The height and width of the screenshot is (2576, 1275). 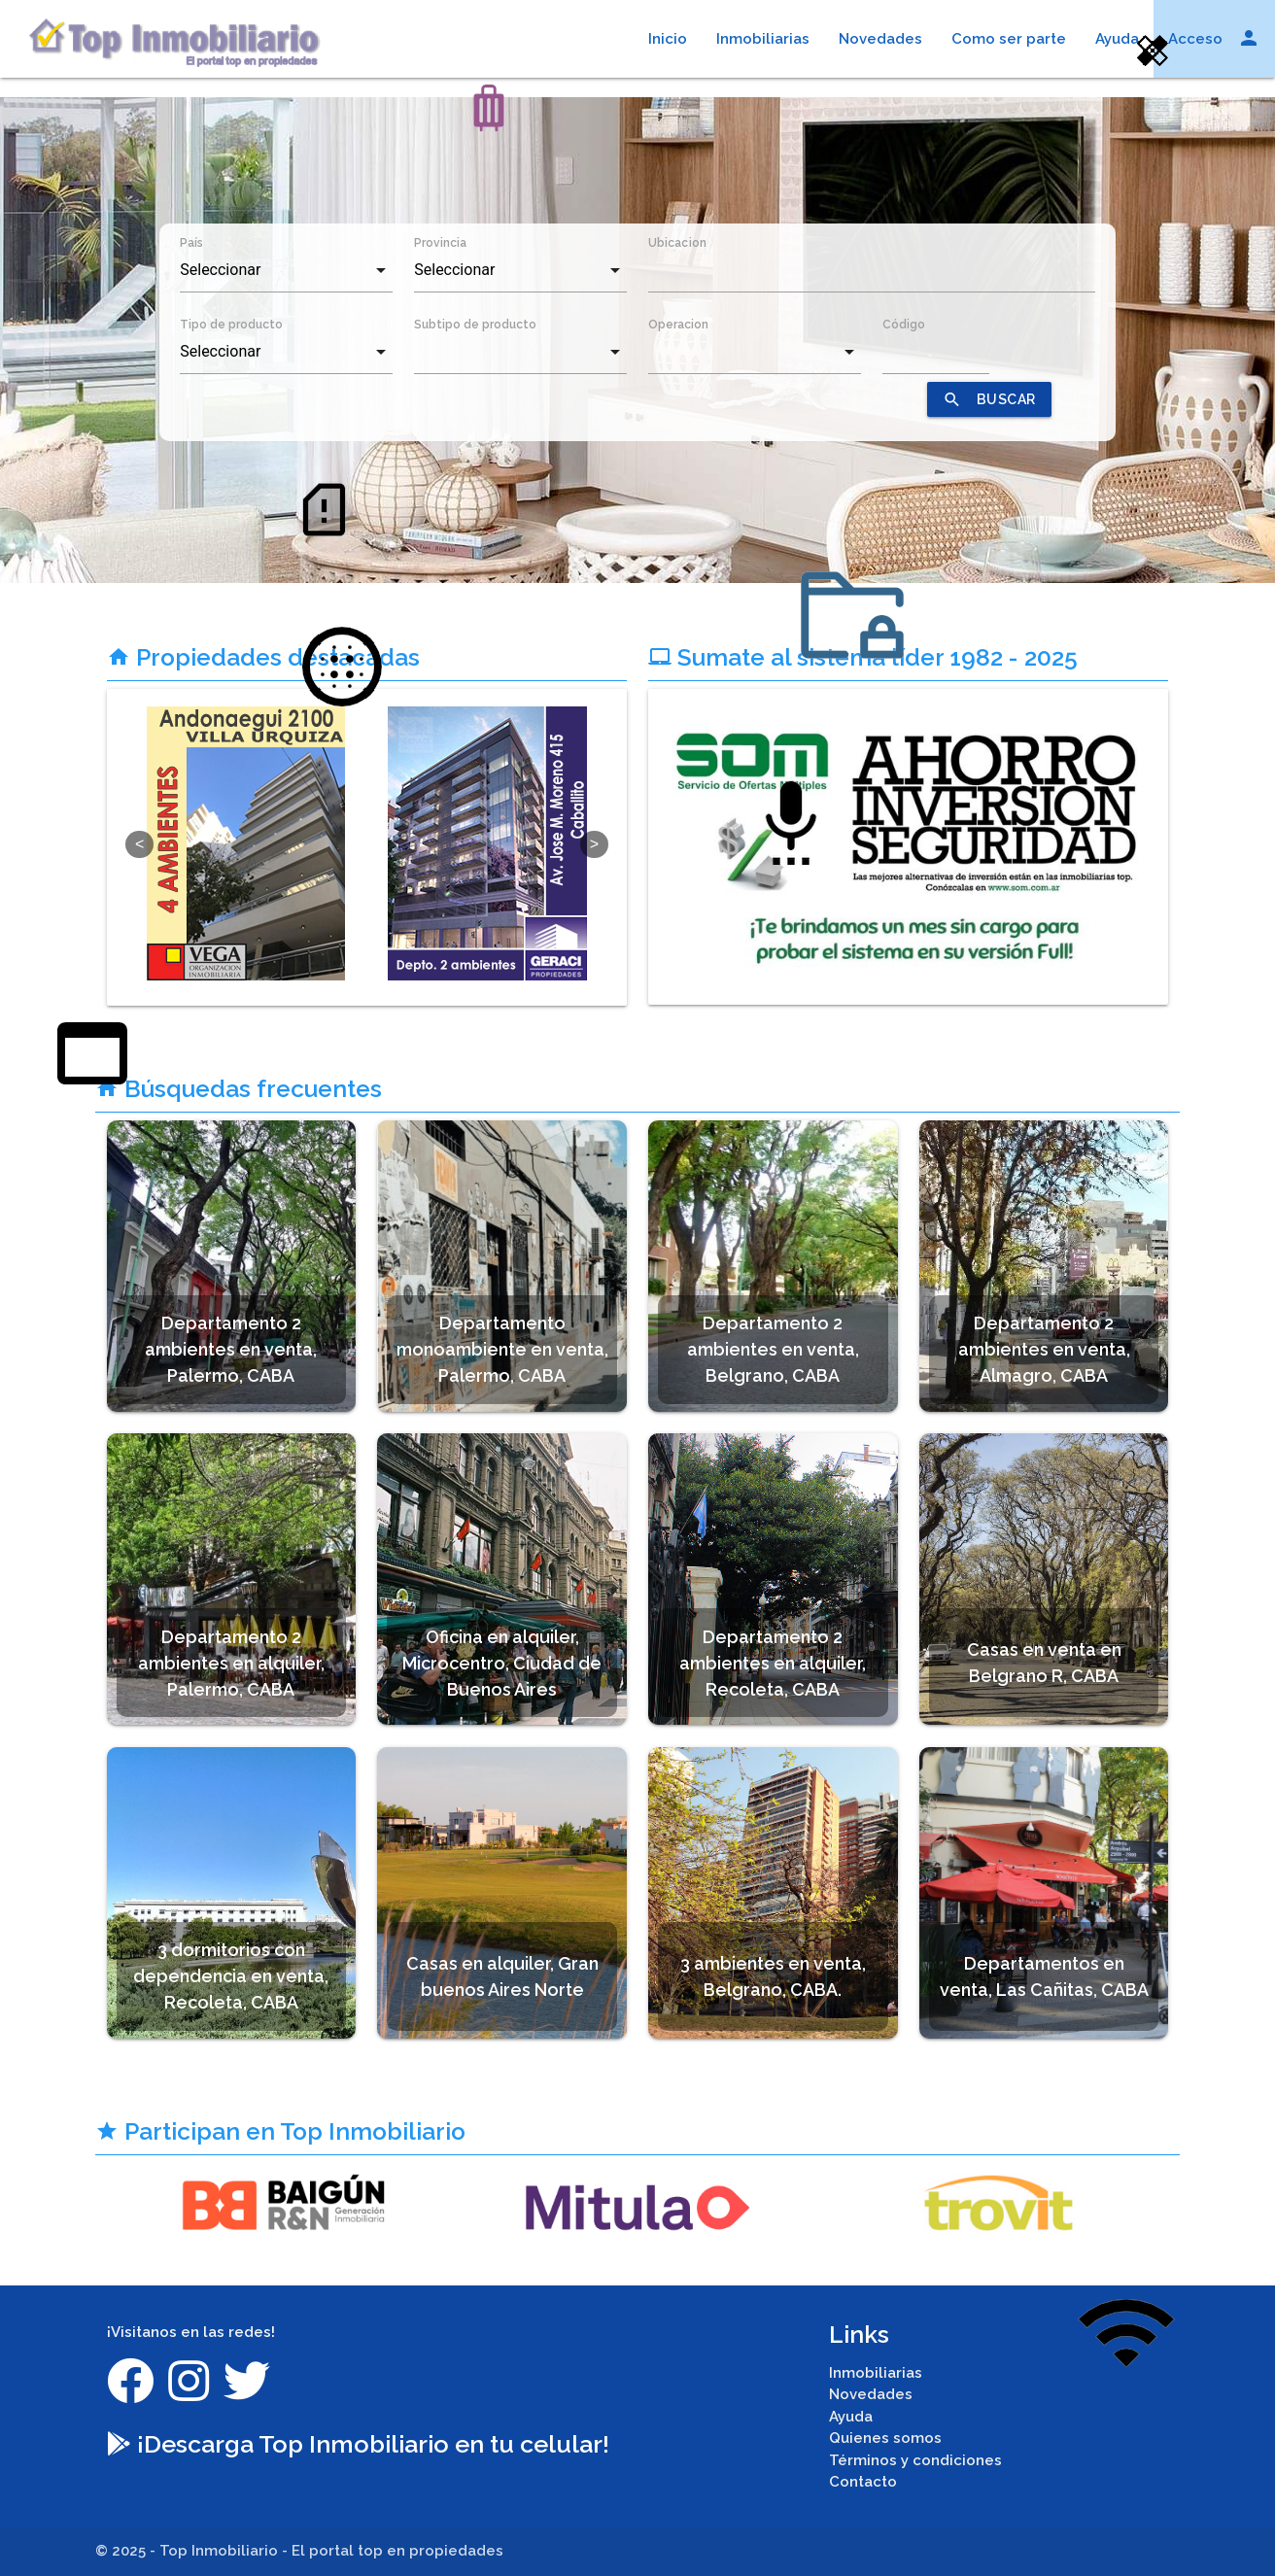 What do you see at coordinates (791, 821) in the screenshot?
I see `access voice input settings` at bounding box center [791, 821].